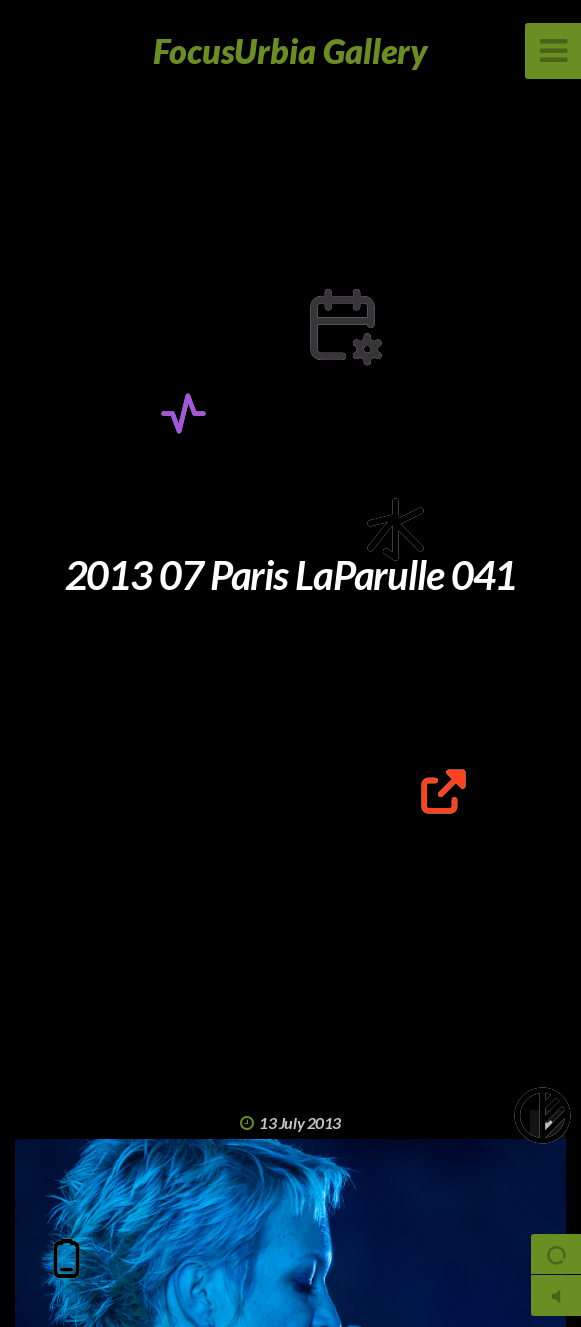  What do you see at coordinates (342, 324) in the screenshot?
I see `access calendar settings` at bounding box center [342, 324].